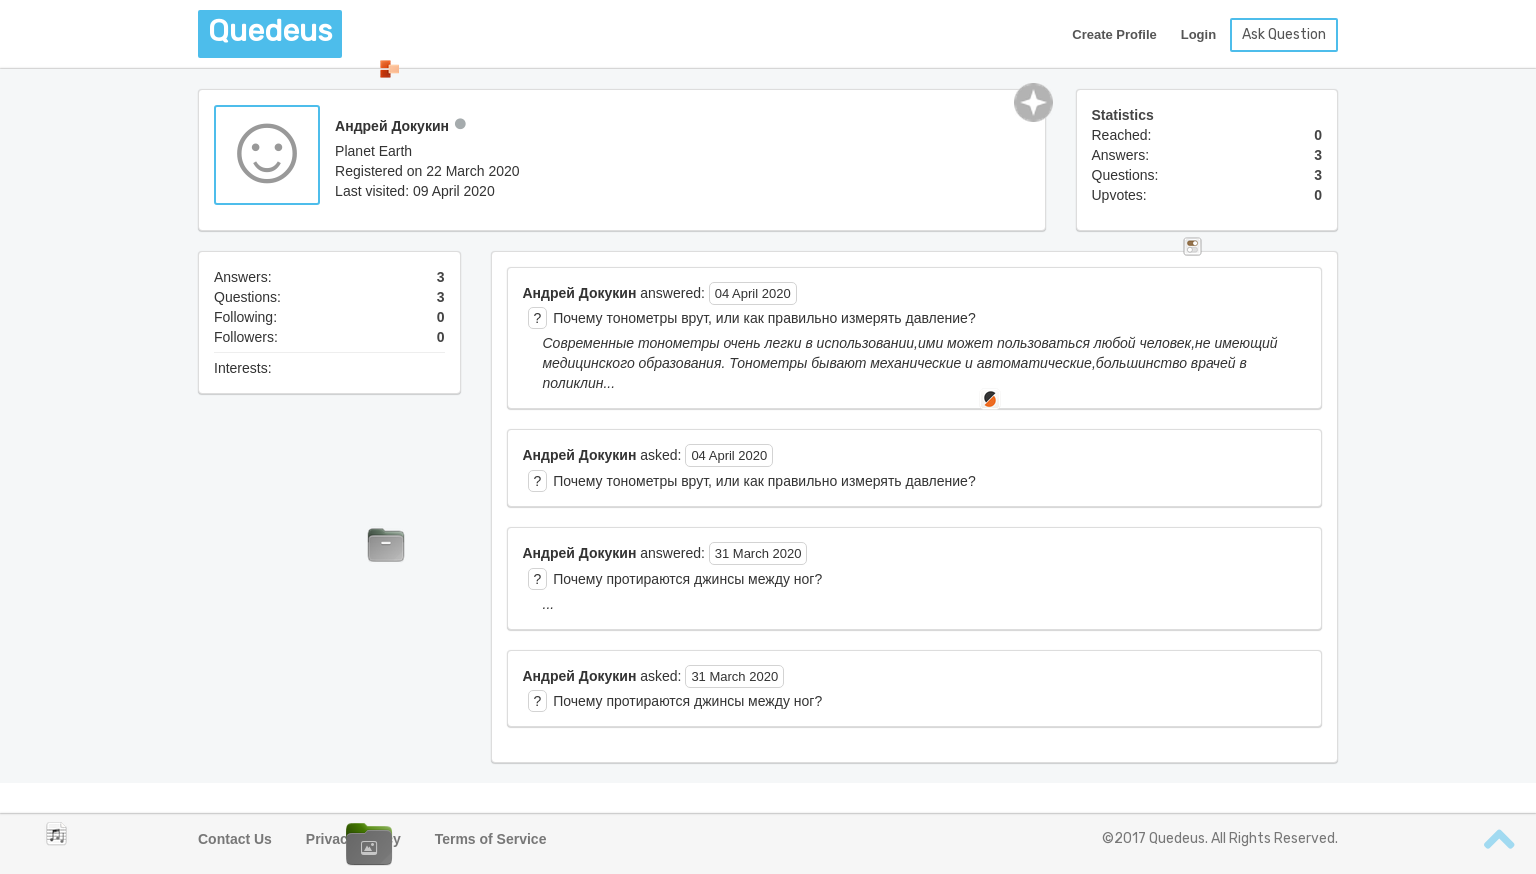 The width and height of the screenshot is (1536, 874). I want to click on open the file manager application, so click(386, 545).